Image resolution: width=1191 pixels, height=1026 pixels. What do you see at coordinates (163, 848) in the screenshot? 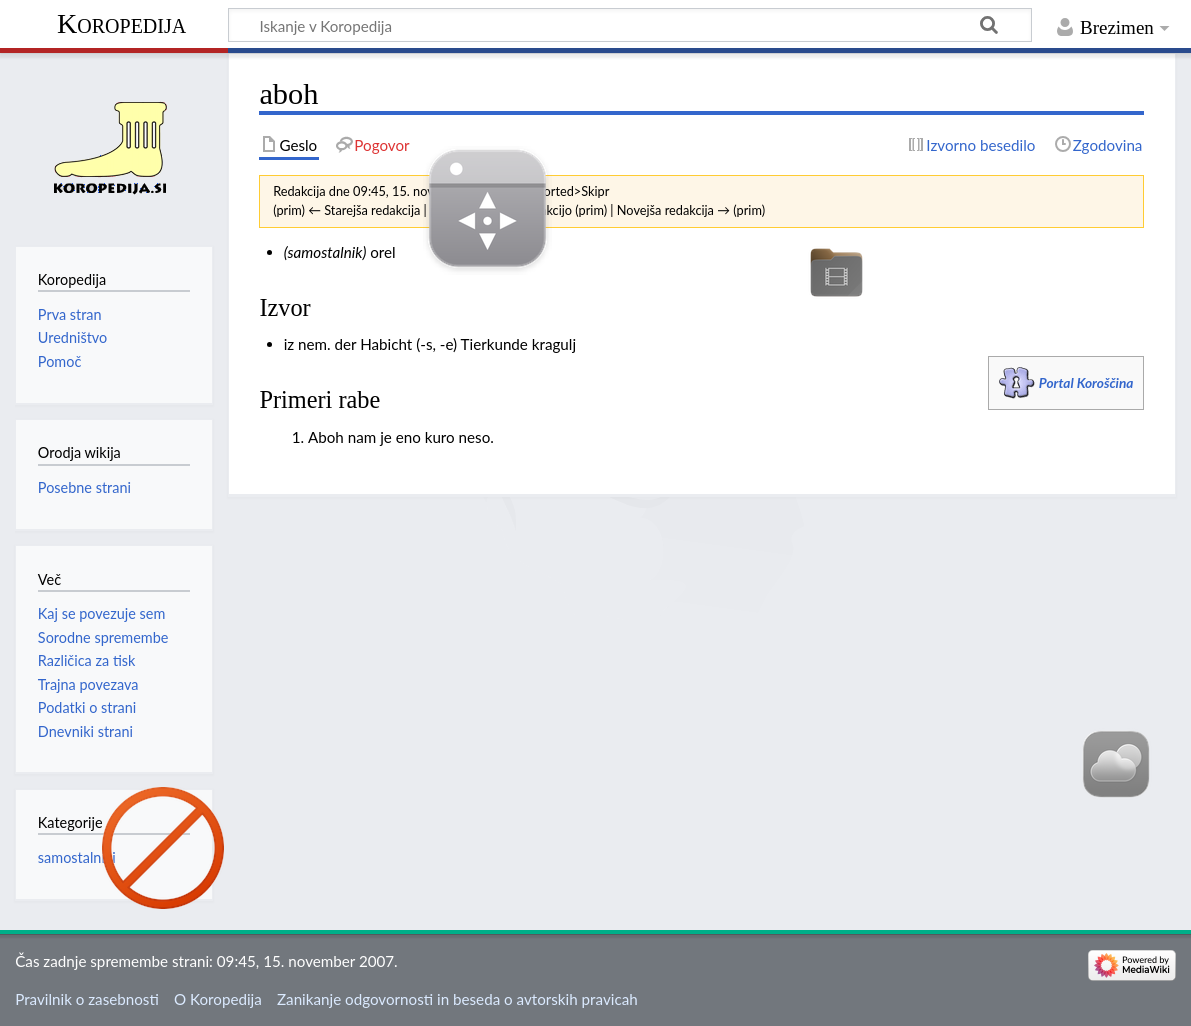
I see `indicates denied or blocked access` at bounding box center [163, 848].